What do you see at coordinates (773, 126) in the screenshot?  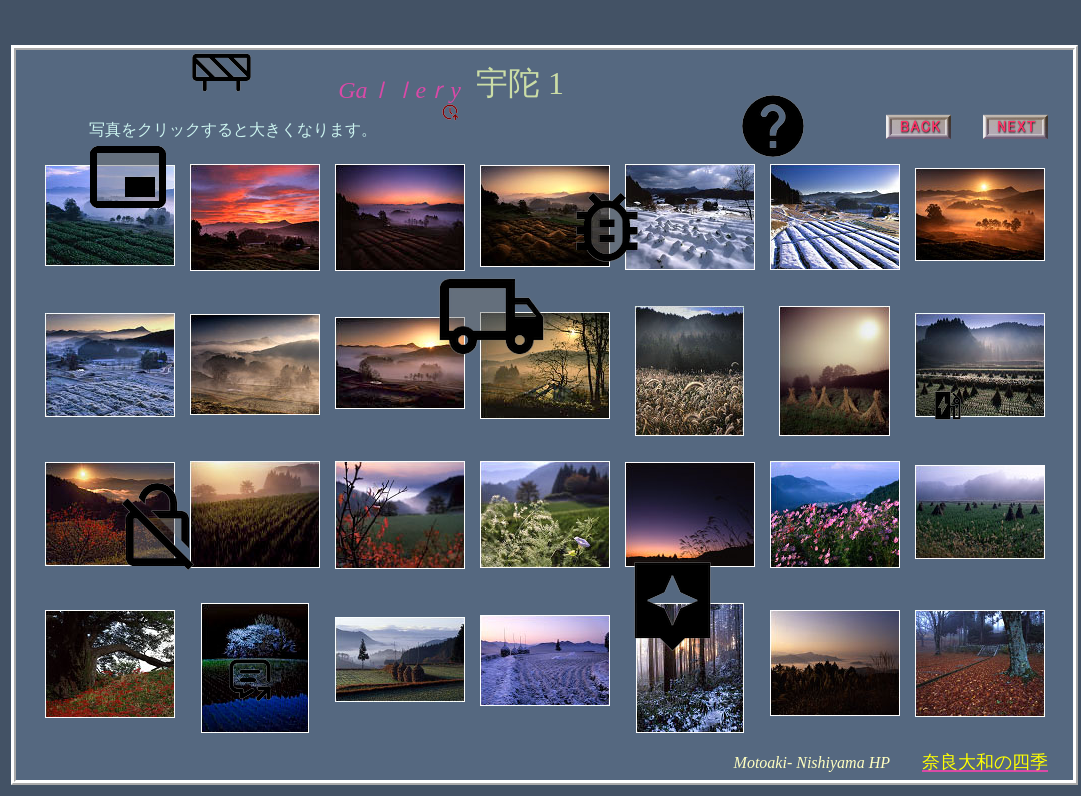 I see `access help or support` at bounding box center [773, 126].